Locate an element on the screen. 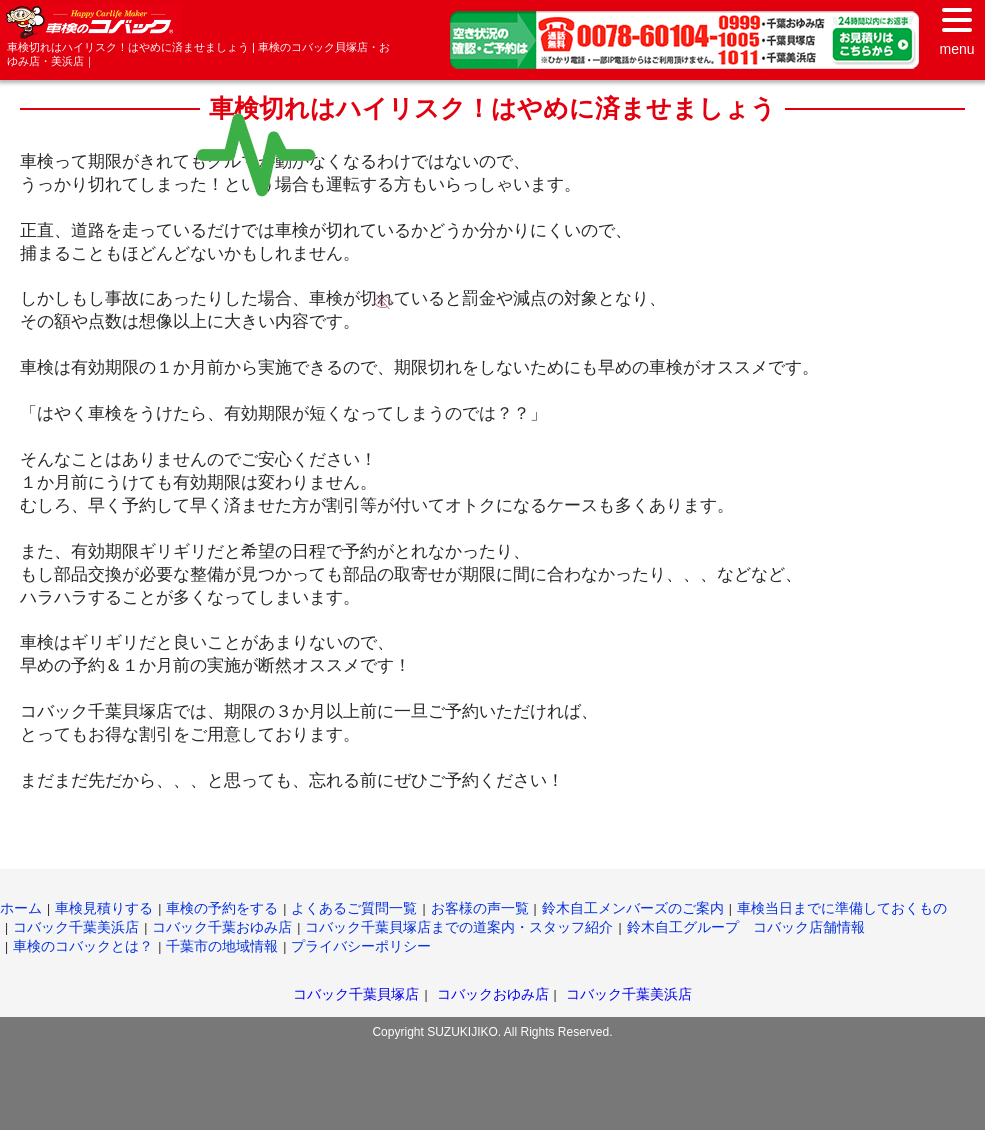  hide password or sensitive content is located at coordinates (383, 302).